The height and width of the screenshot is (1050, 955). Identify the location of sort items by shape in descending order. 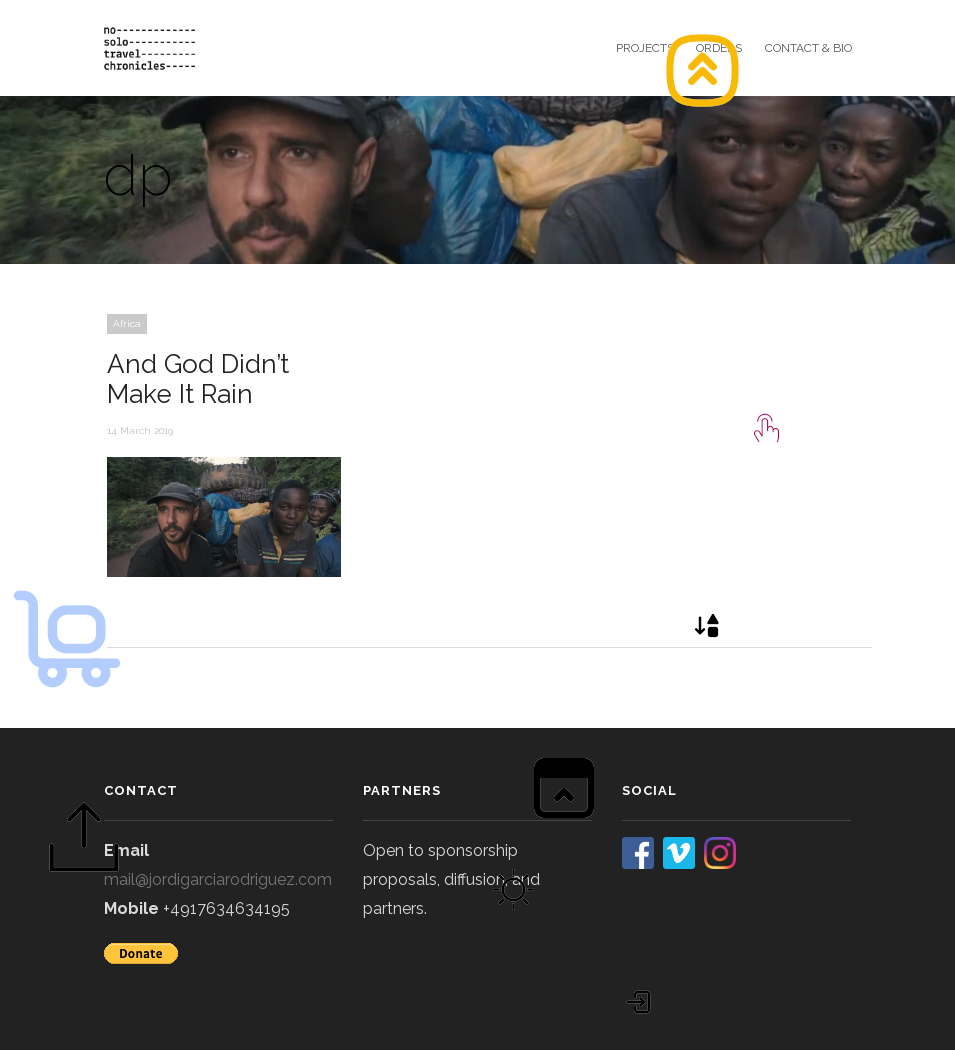
(706, 625).